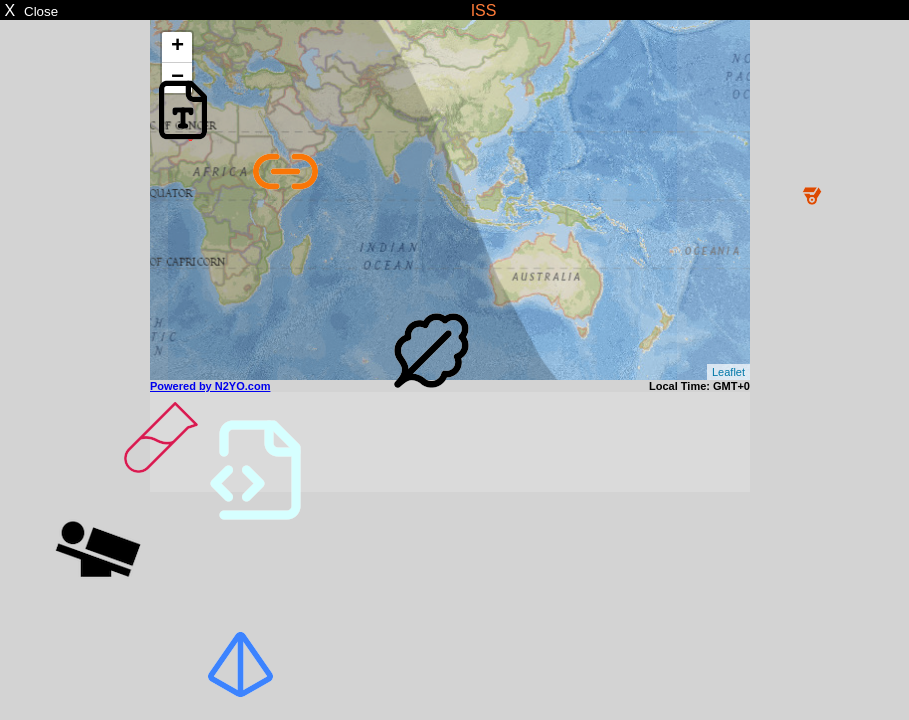  Describe the element at coordinates (240, 664) in the screenshot. I see `view 3D model or object` at that location.